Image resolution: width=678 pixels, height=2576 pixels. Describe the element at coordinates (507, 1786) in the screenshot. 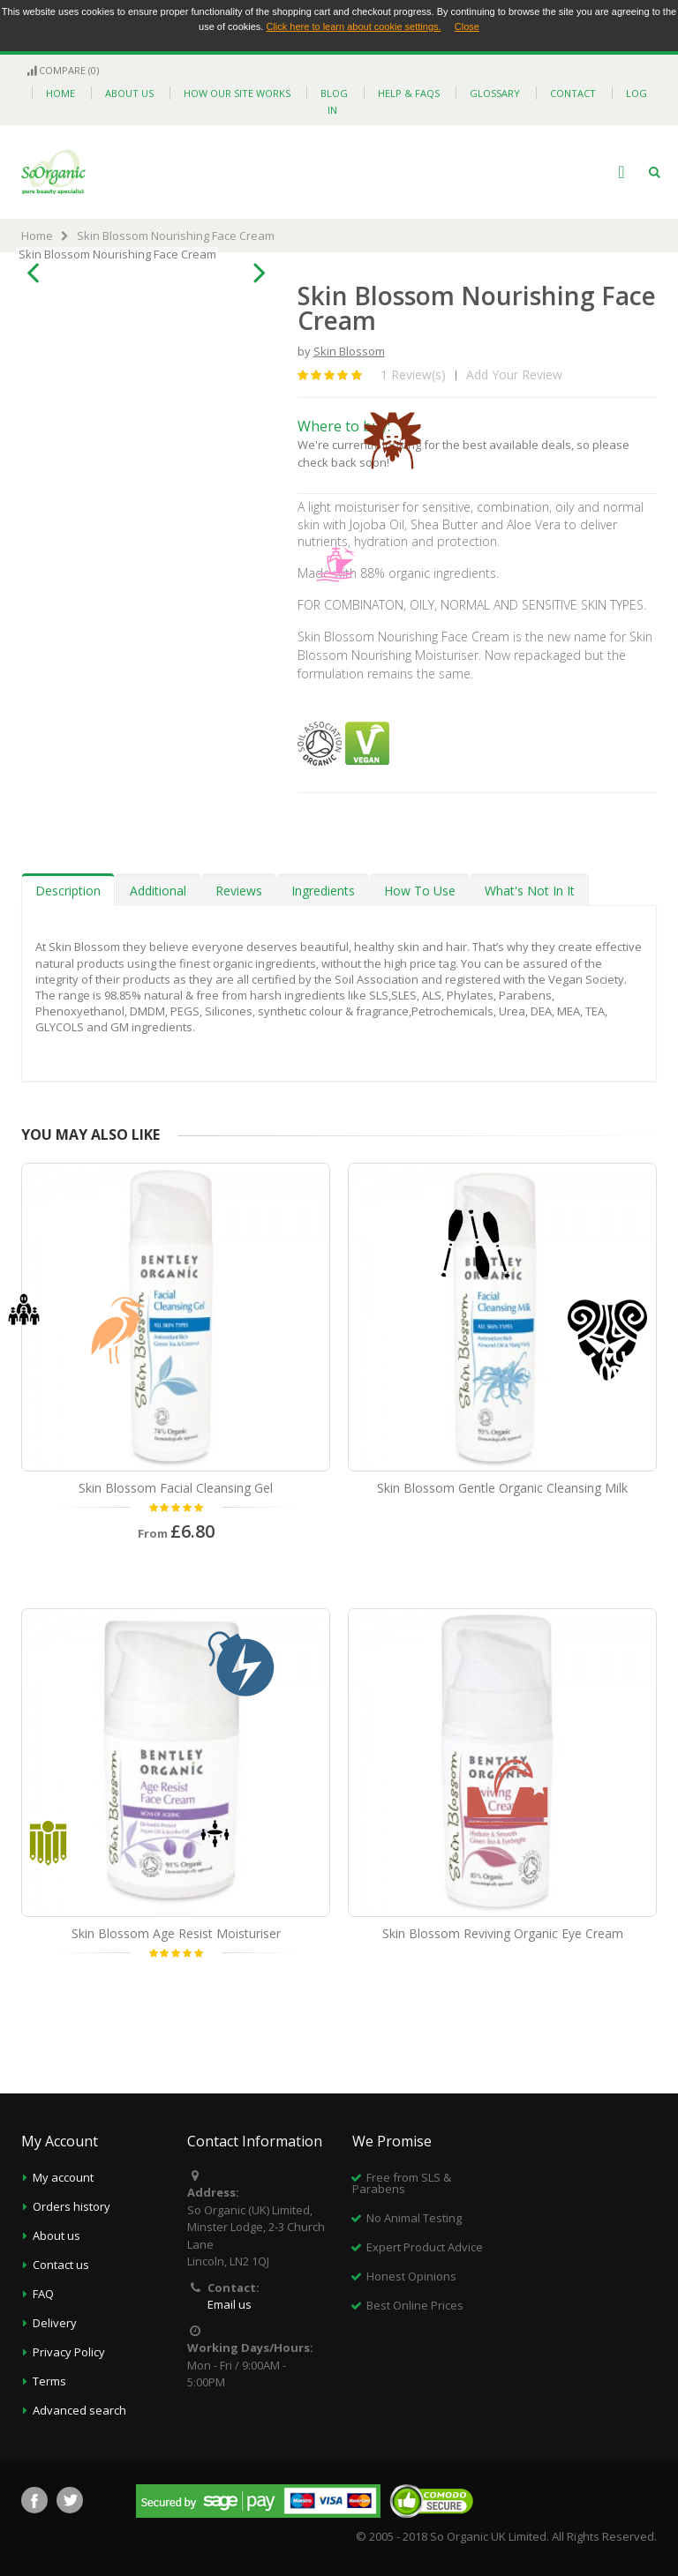

I see `launch trench assault game mode` at that location.